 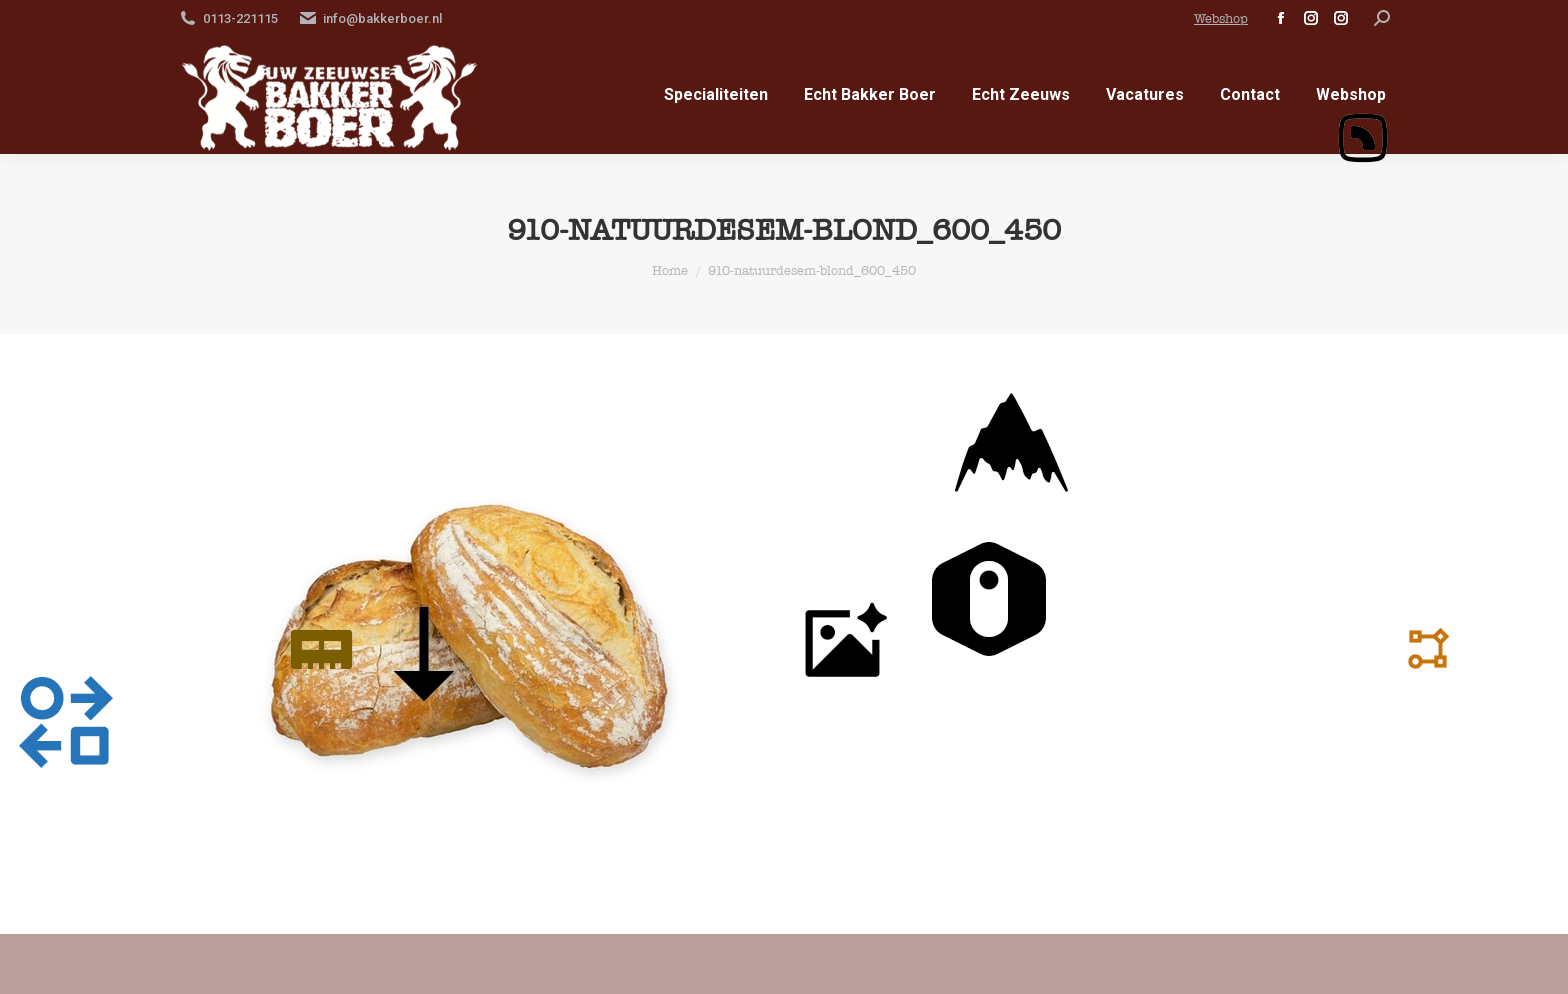 What do you see at coordinates (1011, 442) in the screenshot?
I see `burton snowboards brand logo` at bounding box center [1011, 442].